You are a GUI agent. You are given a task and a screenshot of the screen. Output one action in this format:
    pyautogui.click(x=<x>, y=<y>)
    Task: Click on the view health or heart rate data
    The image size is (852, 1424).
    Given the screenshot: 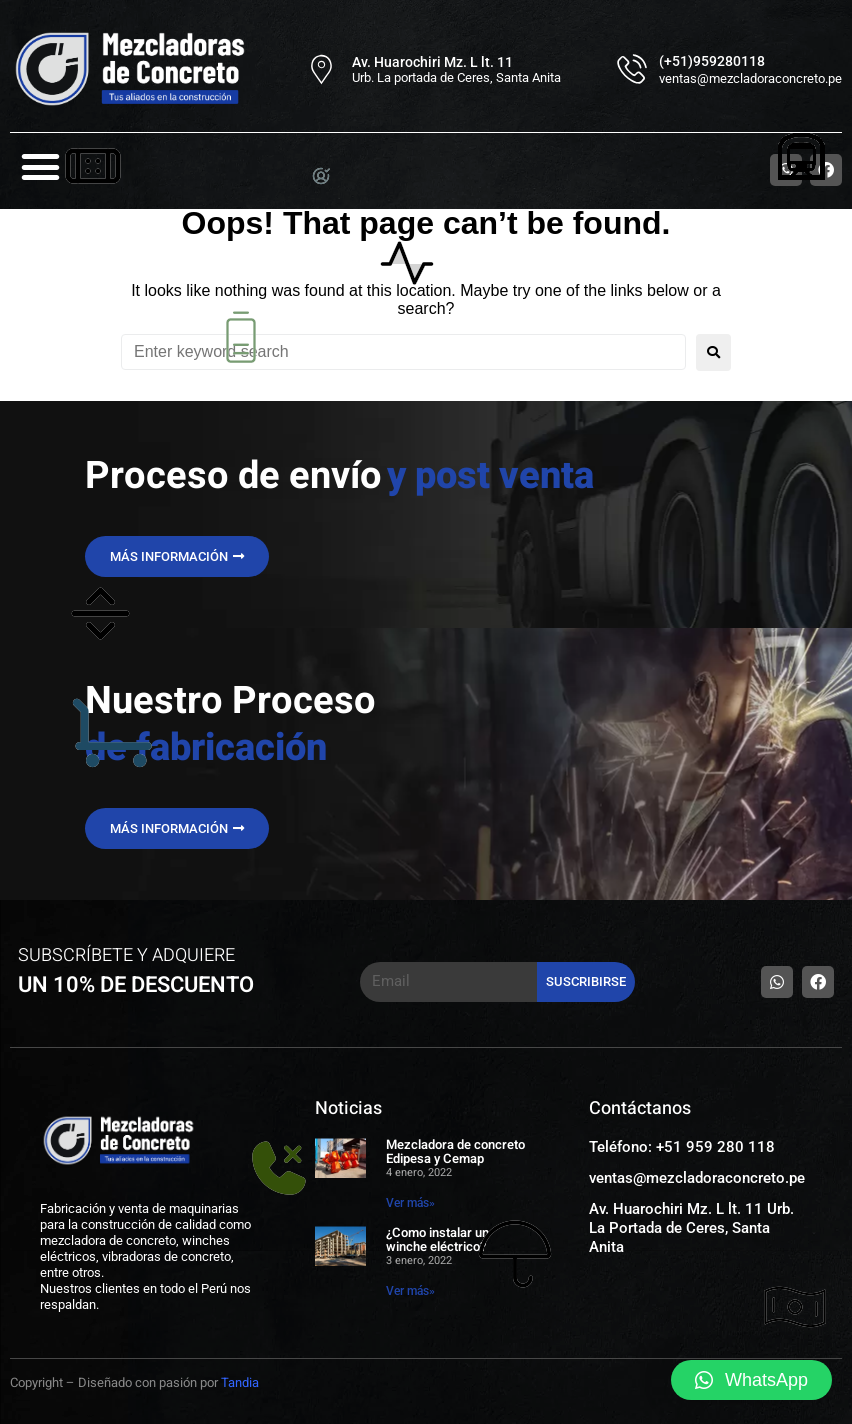 What is the action you would take?
    pyautogui.click(x=407, y=264)
    